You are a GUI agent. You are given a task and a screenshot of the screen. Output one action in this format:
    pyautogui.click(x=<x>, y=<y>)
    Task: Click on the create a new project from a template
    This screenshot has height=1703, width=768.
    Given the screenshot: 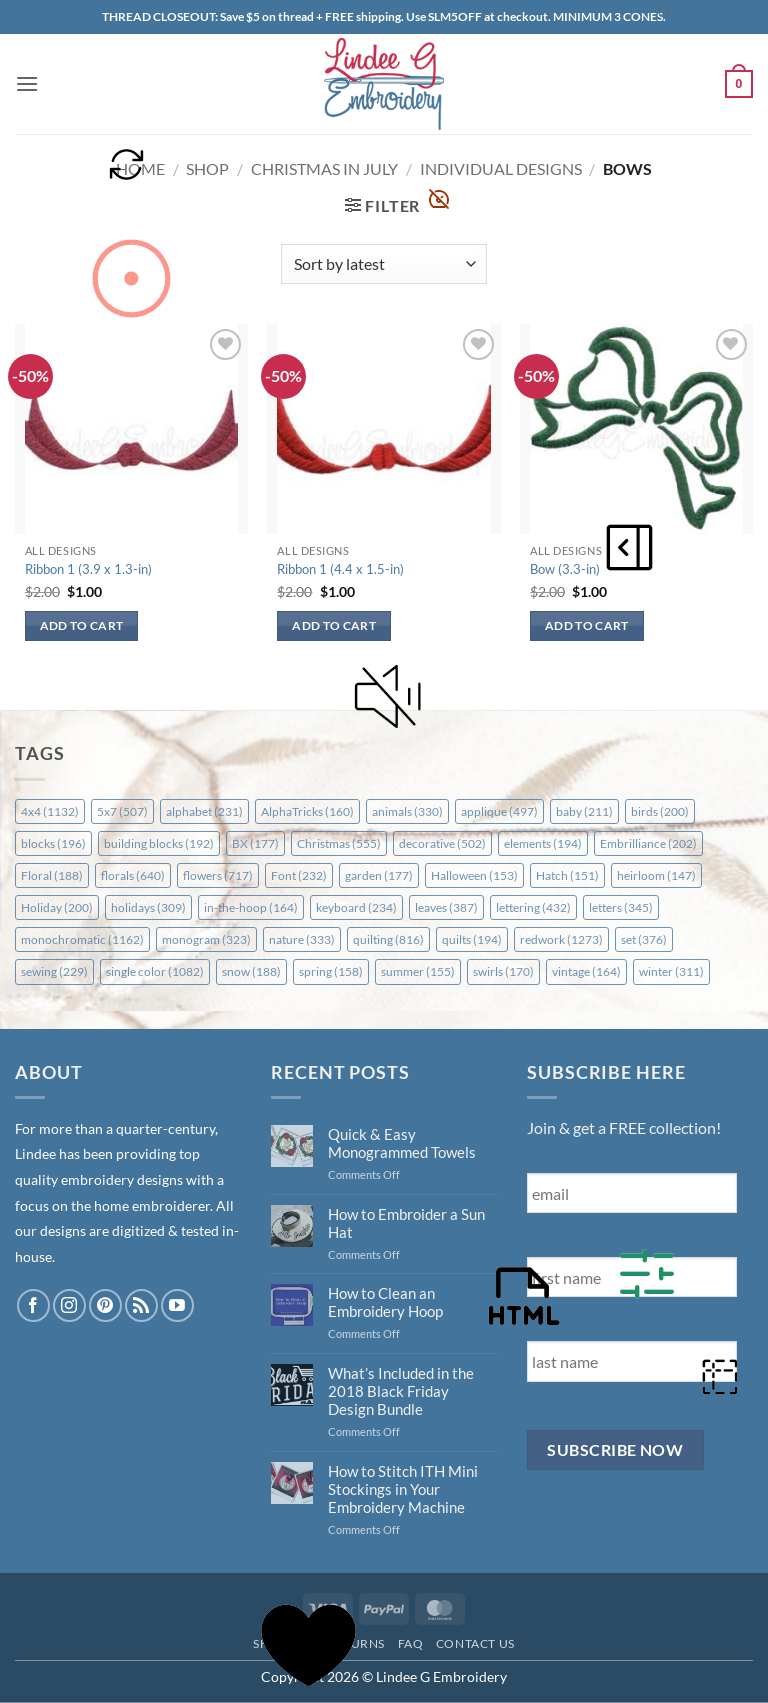 What is the action you would take?
    pyautogui.click(x=720, y=1377)
    